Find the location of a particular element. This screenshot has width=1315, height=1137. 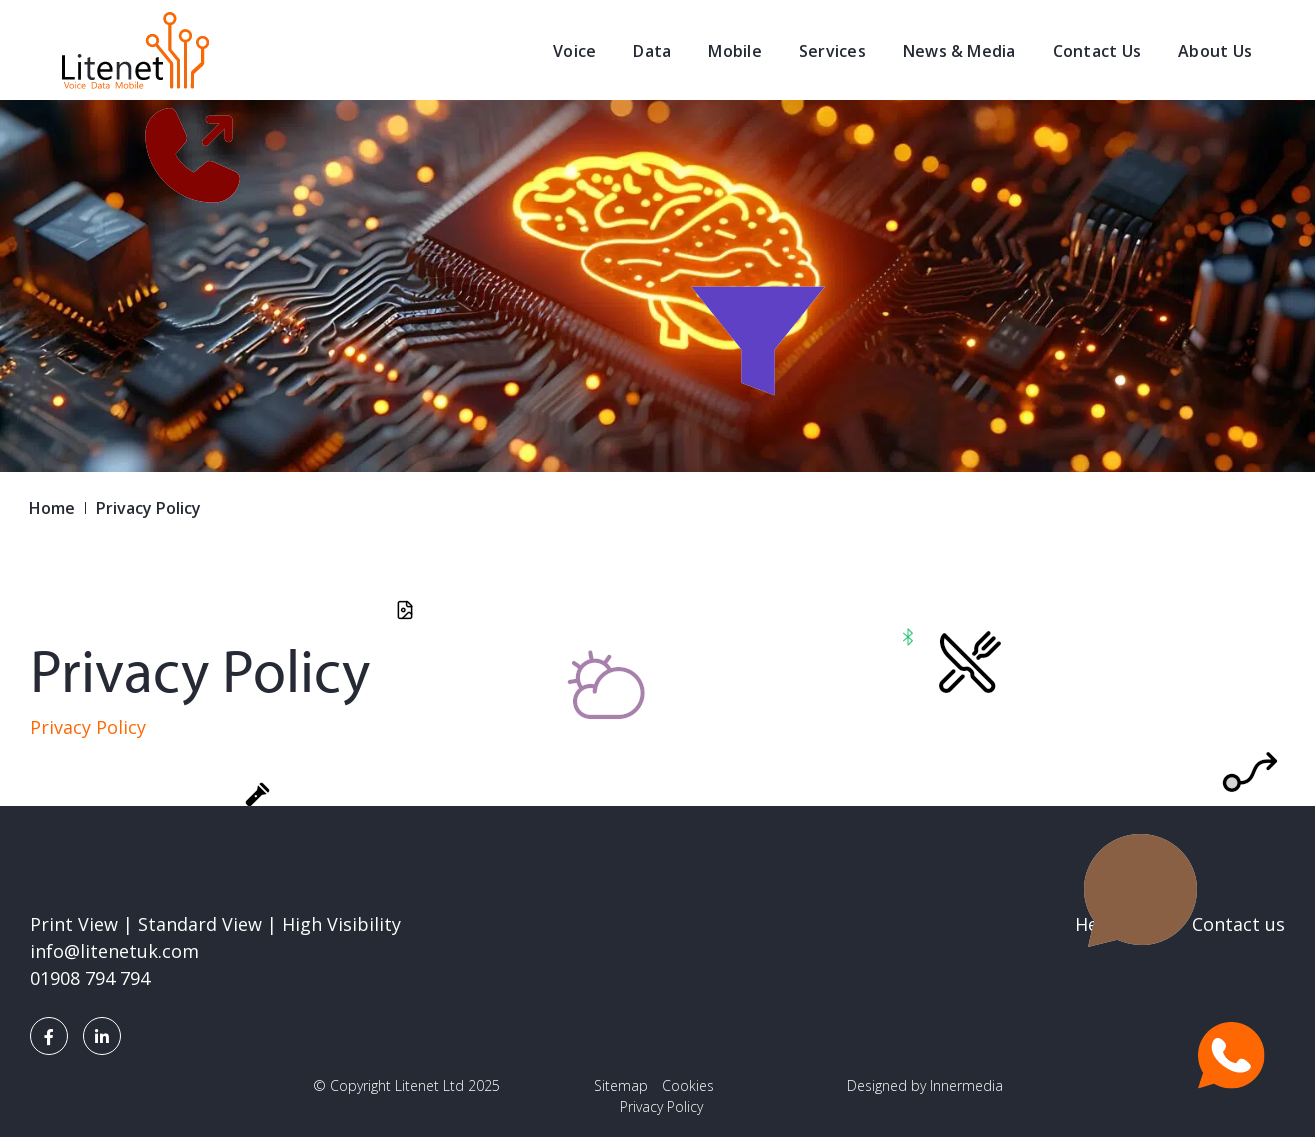

filter or sort content is located at coordinates (758, 341).